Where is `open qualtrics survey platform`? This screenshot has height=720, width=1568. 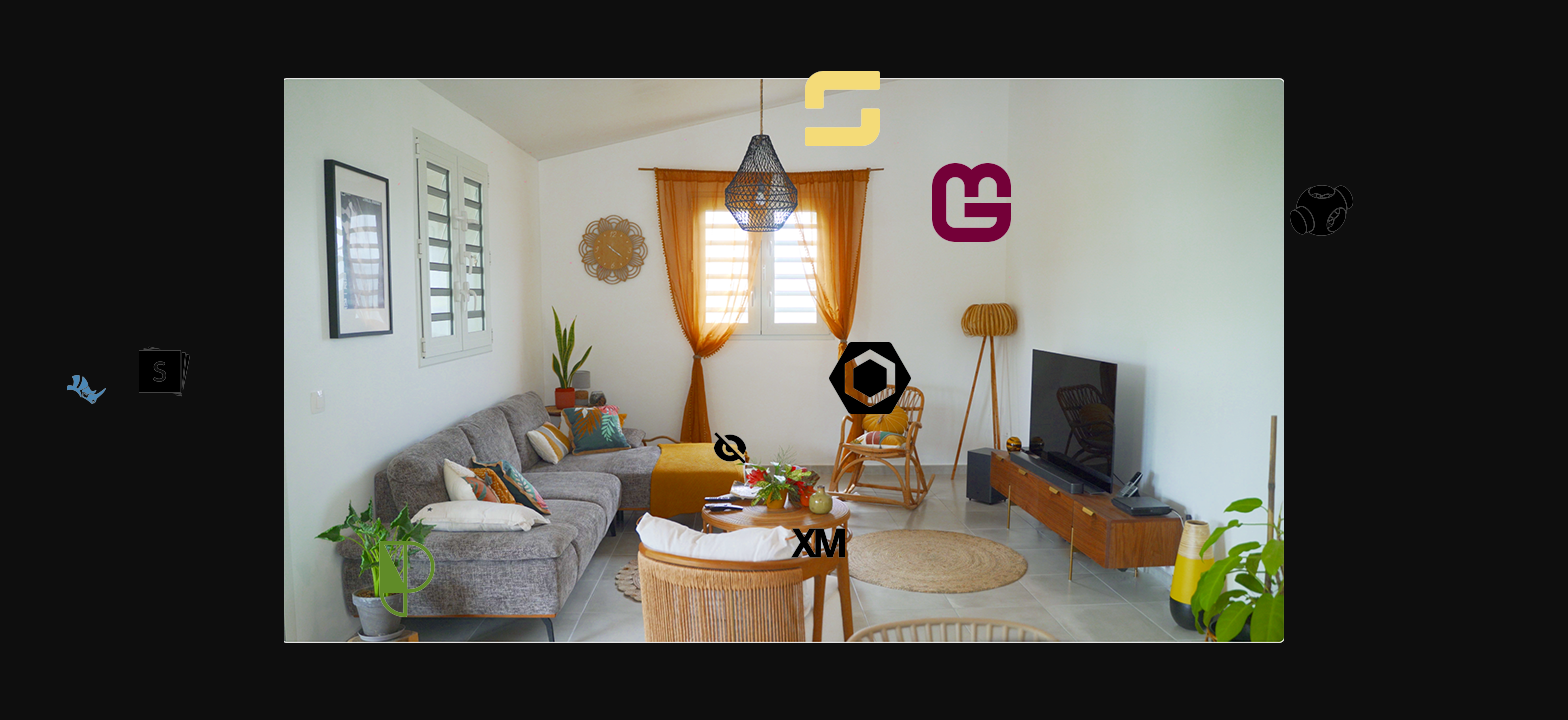
open qualtrics survey platform is located at coordinates (818, 543).